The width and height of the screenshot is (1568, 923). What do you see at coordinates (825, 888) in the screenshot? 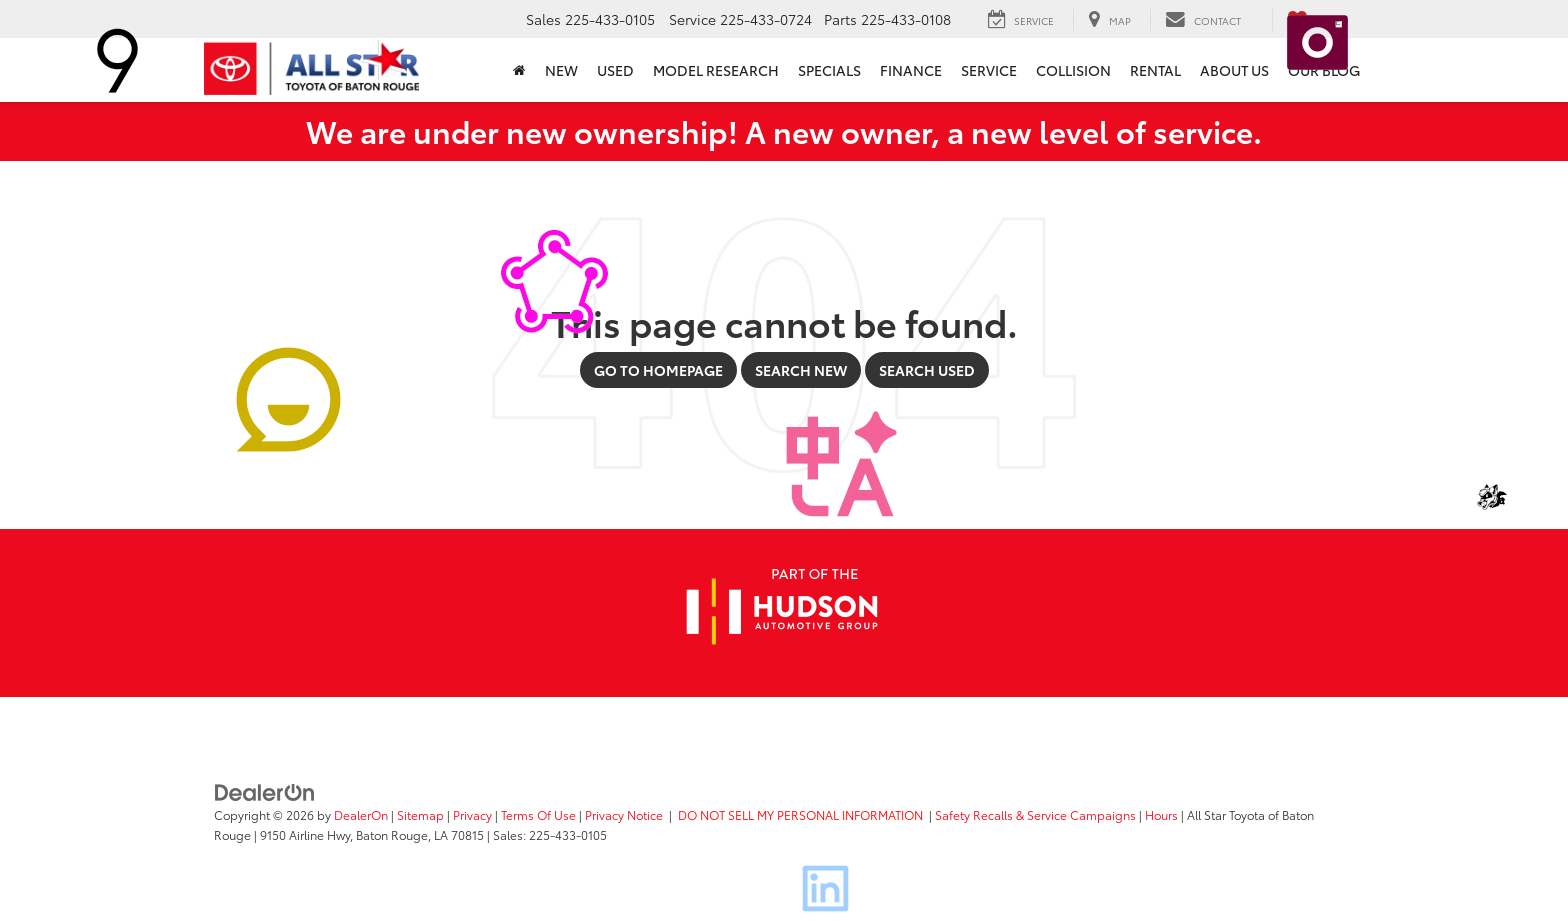
I see `open LinkedIn profile or page` at bounding box center [825, 888].